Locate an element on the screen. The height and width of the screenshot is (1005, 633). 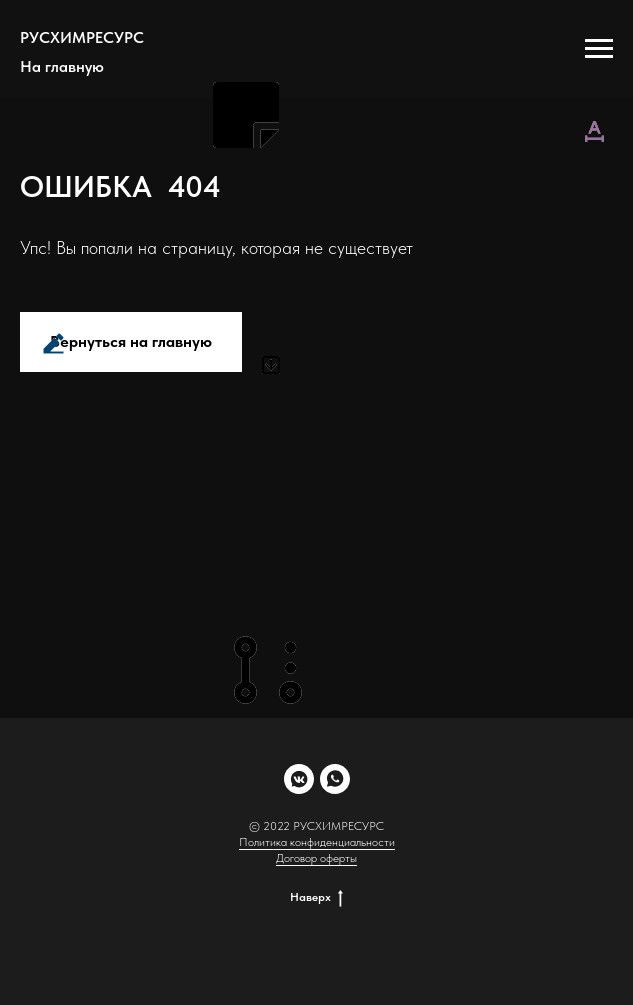
indicates a draft pull request in git is located at coordinates (268, 670).